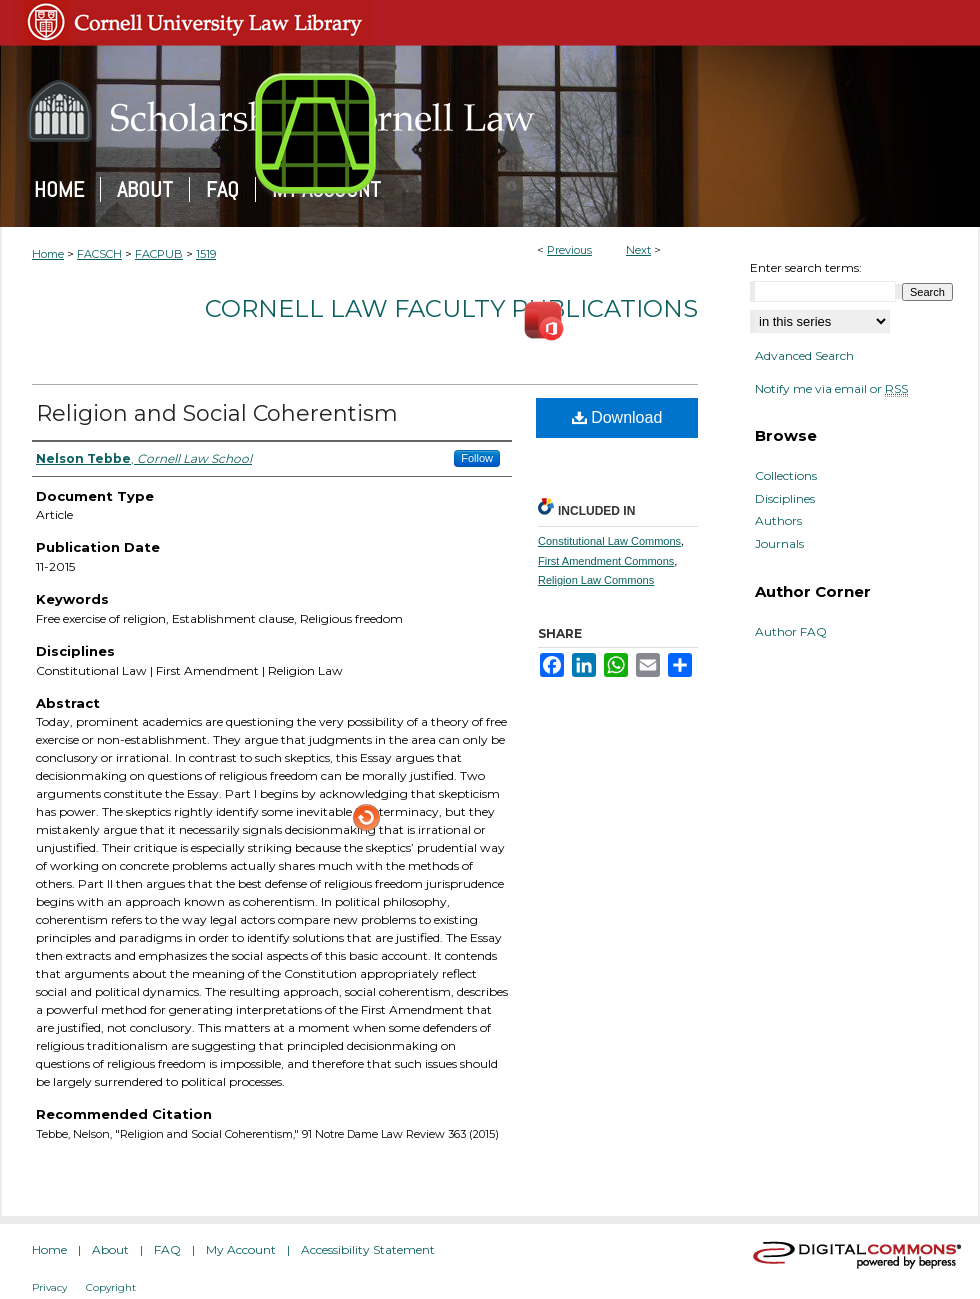  I want to click on open microsoft office suite, so click(543, 320).